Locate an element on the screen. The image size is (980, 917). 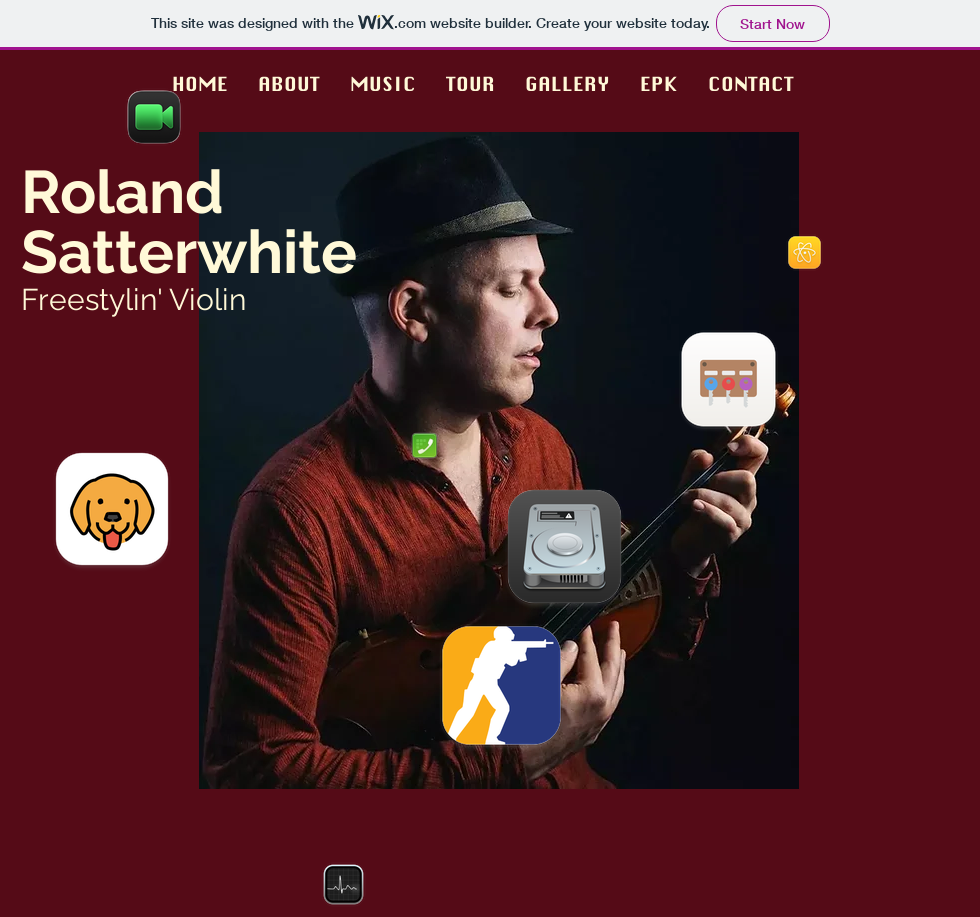
open keyrack password manager is located at coordinates (728, 379).